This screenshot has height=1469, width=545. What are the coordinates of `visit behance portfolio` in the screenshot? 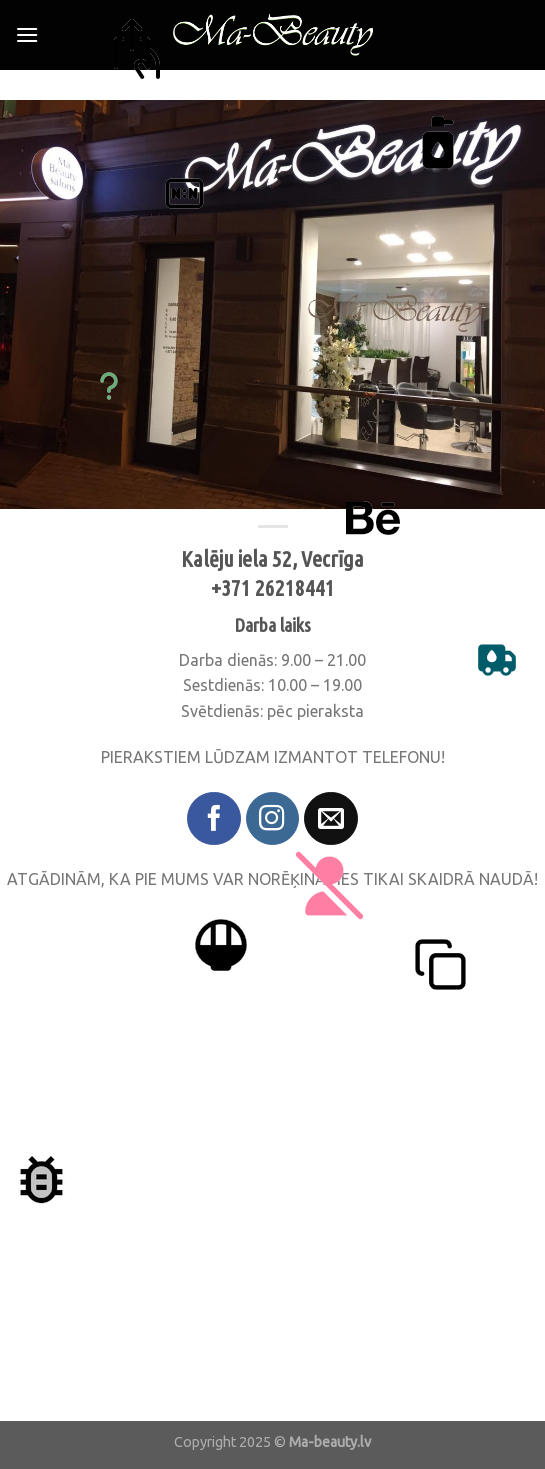 It's located at (373, 518).